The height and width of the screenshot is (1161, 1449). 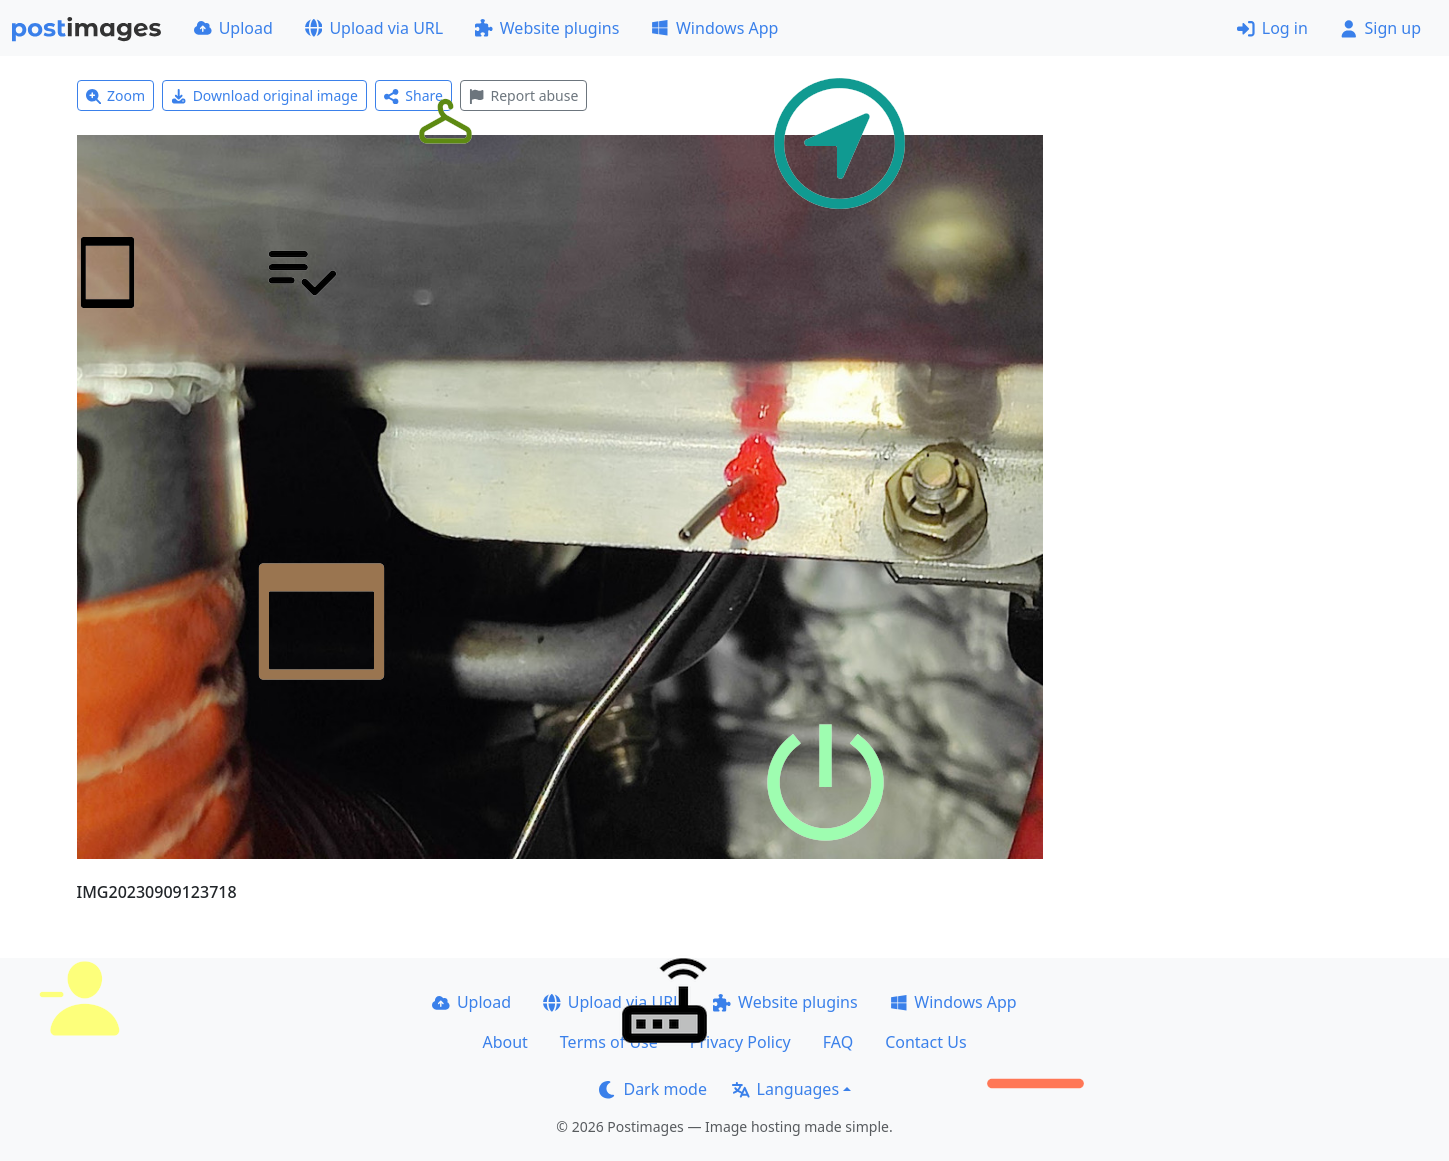 What do you see at coordinates (107, 272) in the screenshot?
I see `switch to tablet display mode` at bounding box center [107, 272].